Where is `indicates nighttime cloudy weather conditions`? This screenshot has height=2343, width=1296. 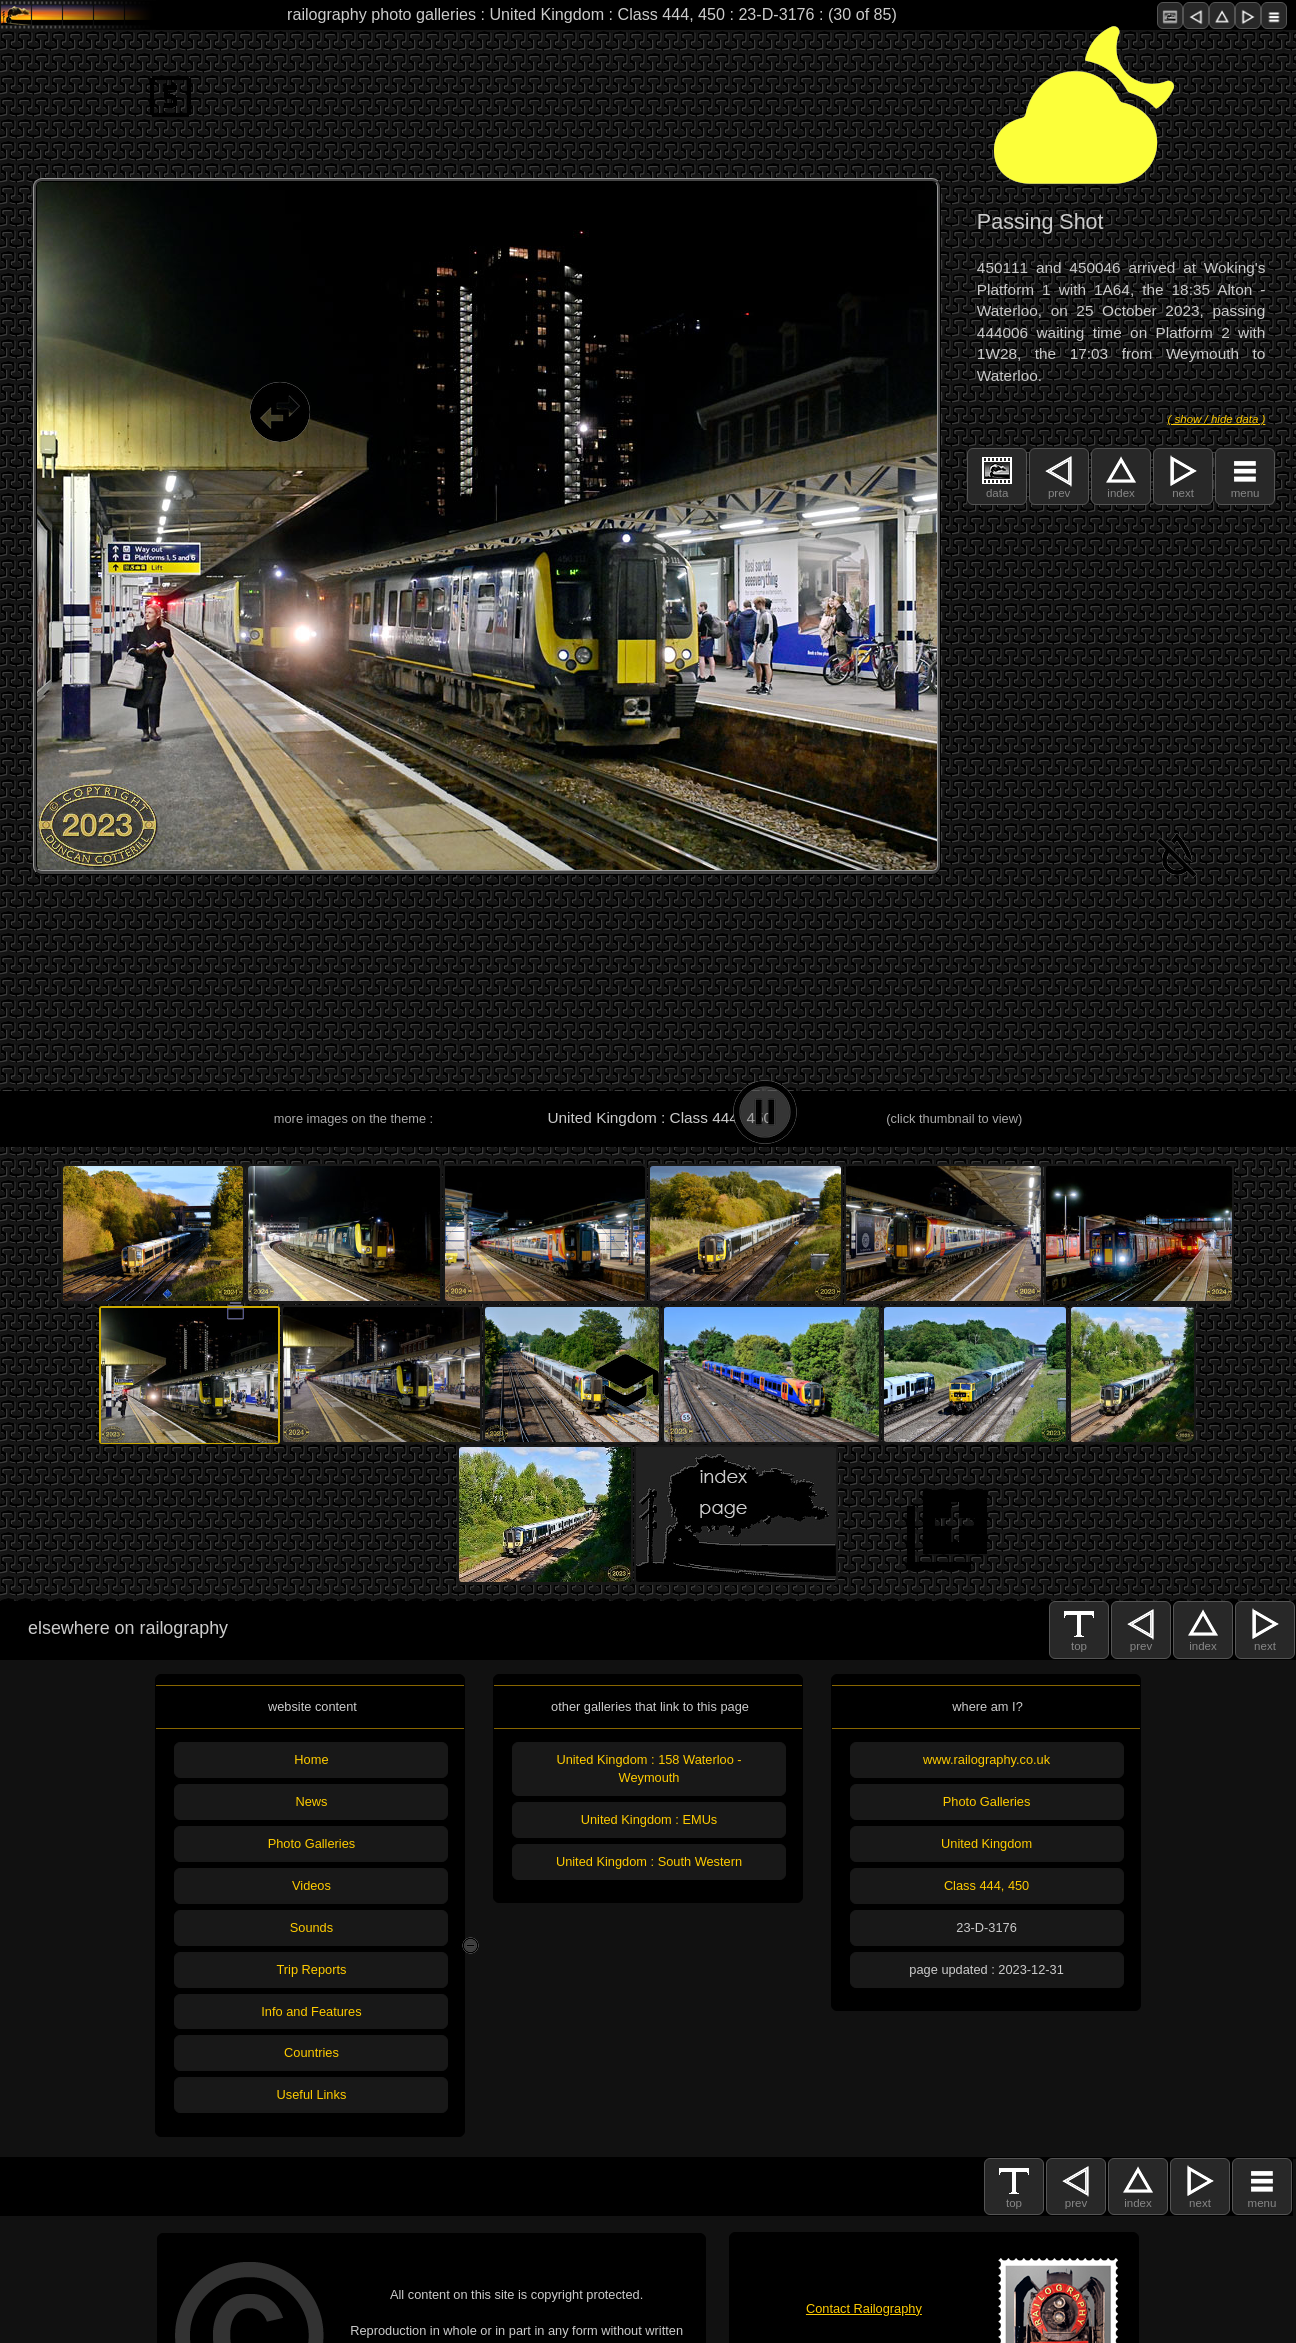 indicates nighttime cloudy weather conditions is located at coordinates (1084, 105).